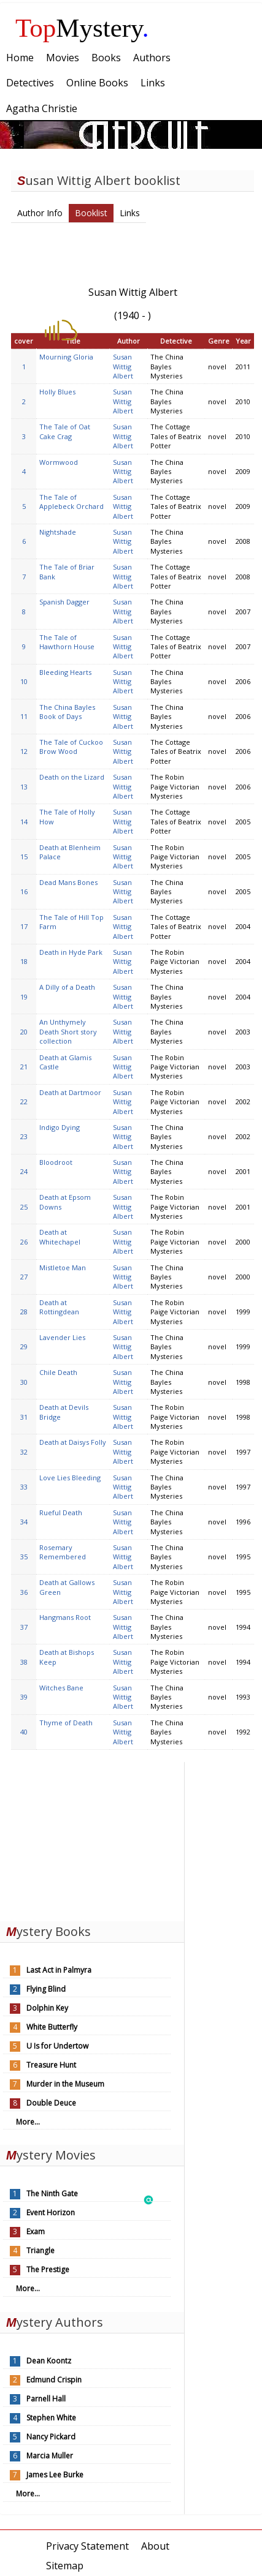  Describe the element at coordinates (148, 2200) in the screenshot. I see `enter or view email address` at that location.